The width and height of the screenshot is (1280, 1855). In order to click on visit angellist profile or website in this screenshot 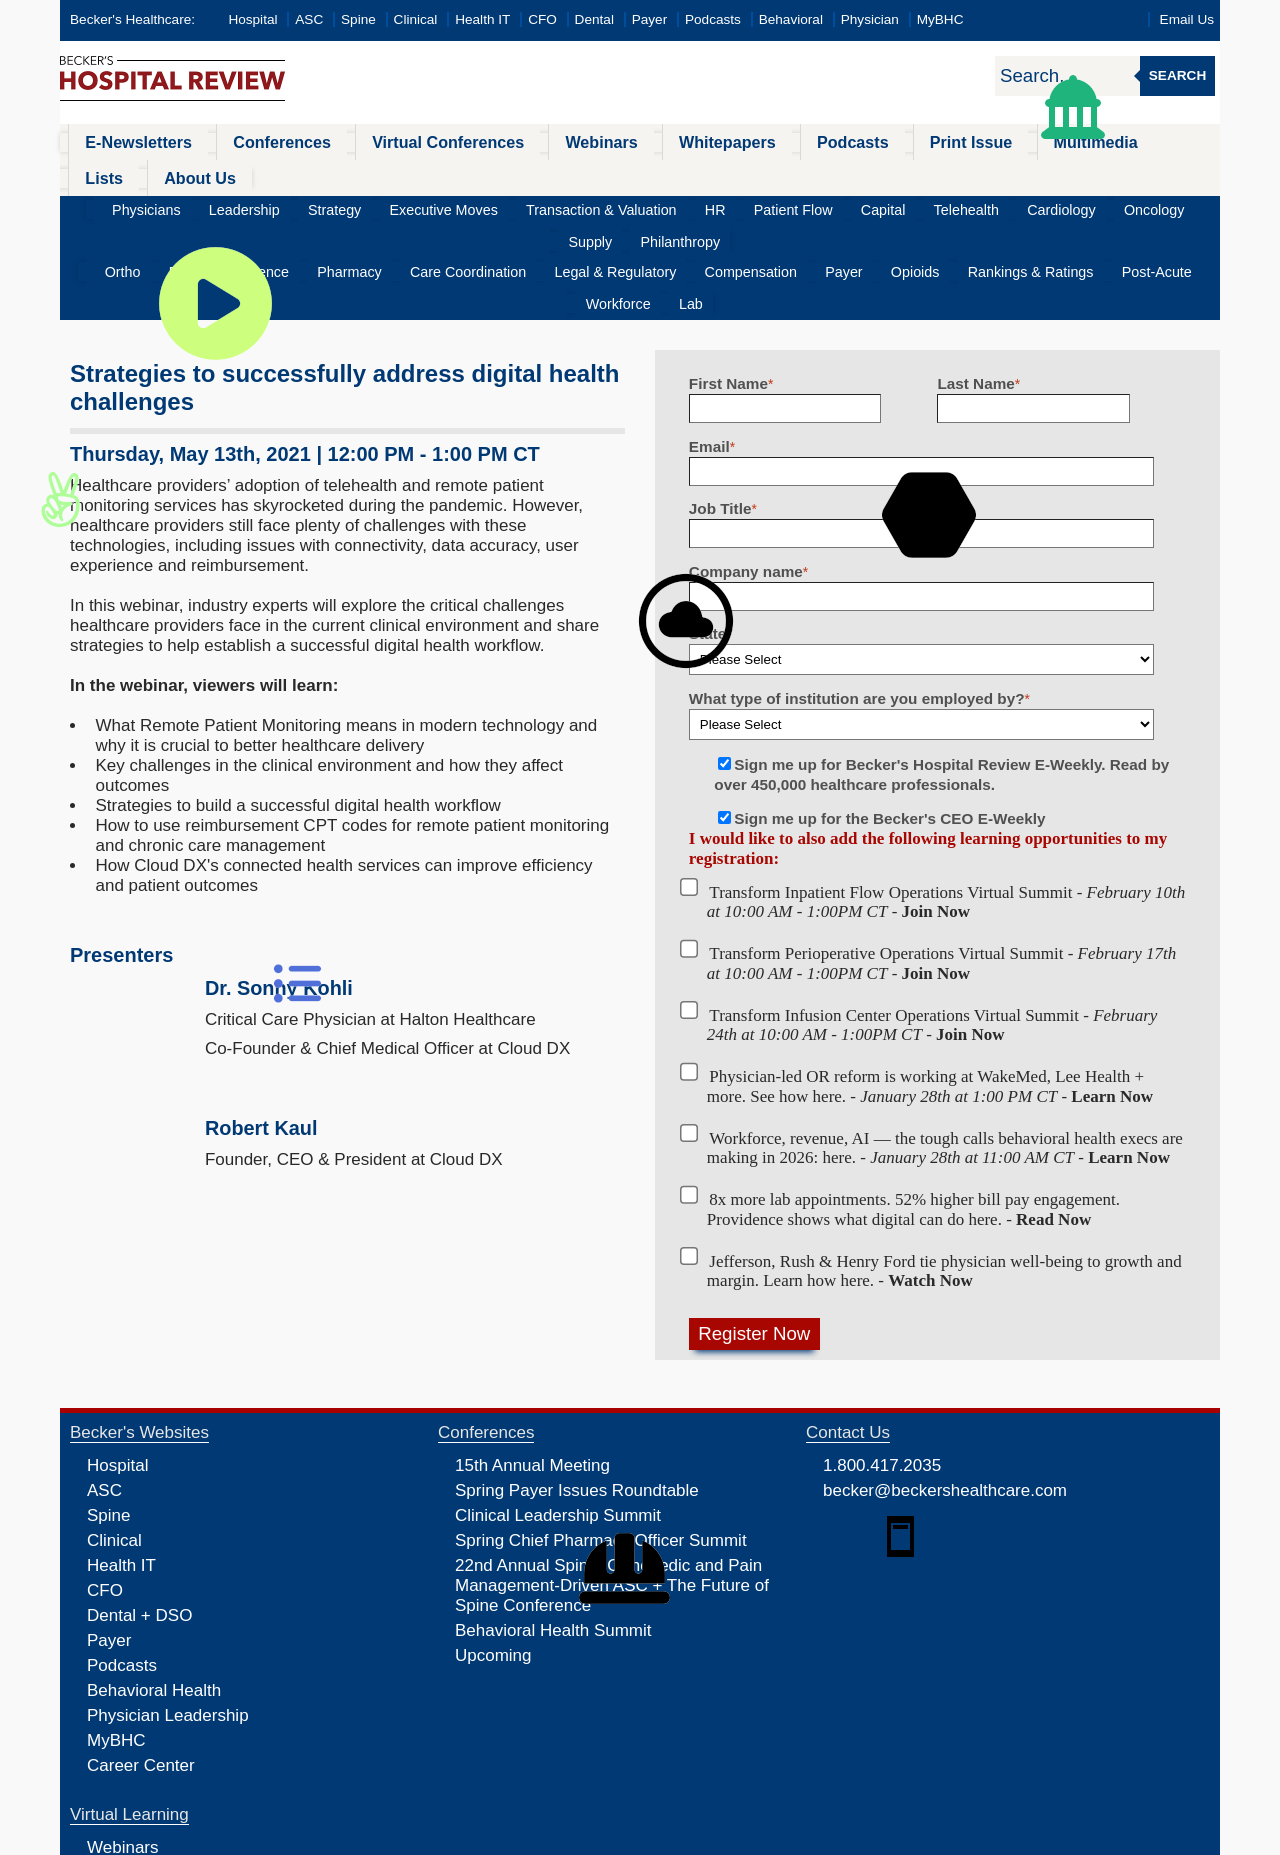, I will do `click(60, 499)`.